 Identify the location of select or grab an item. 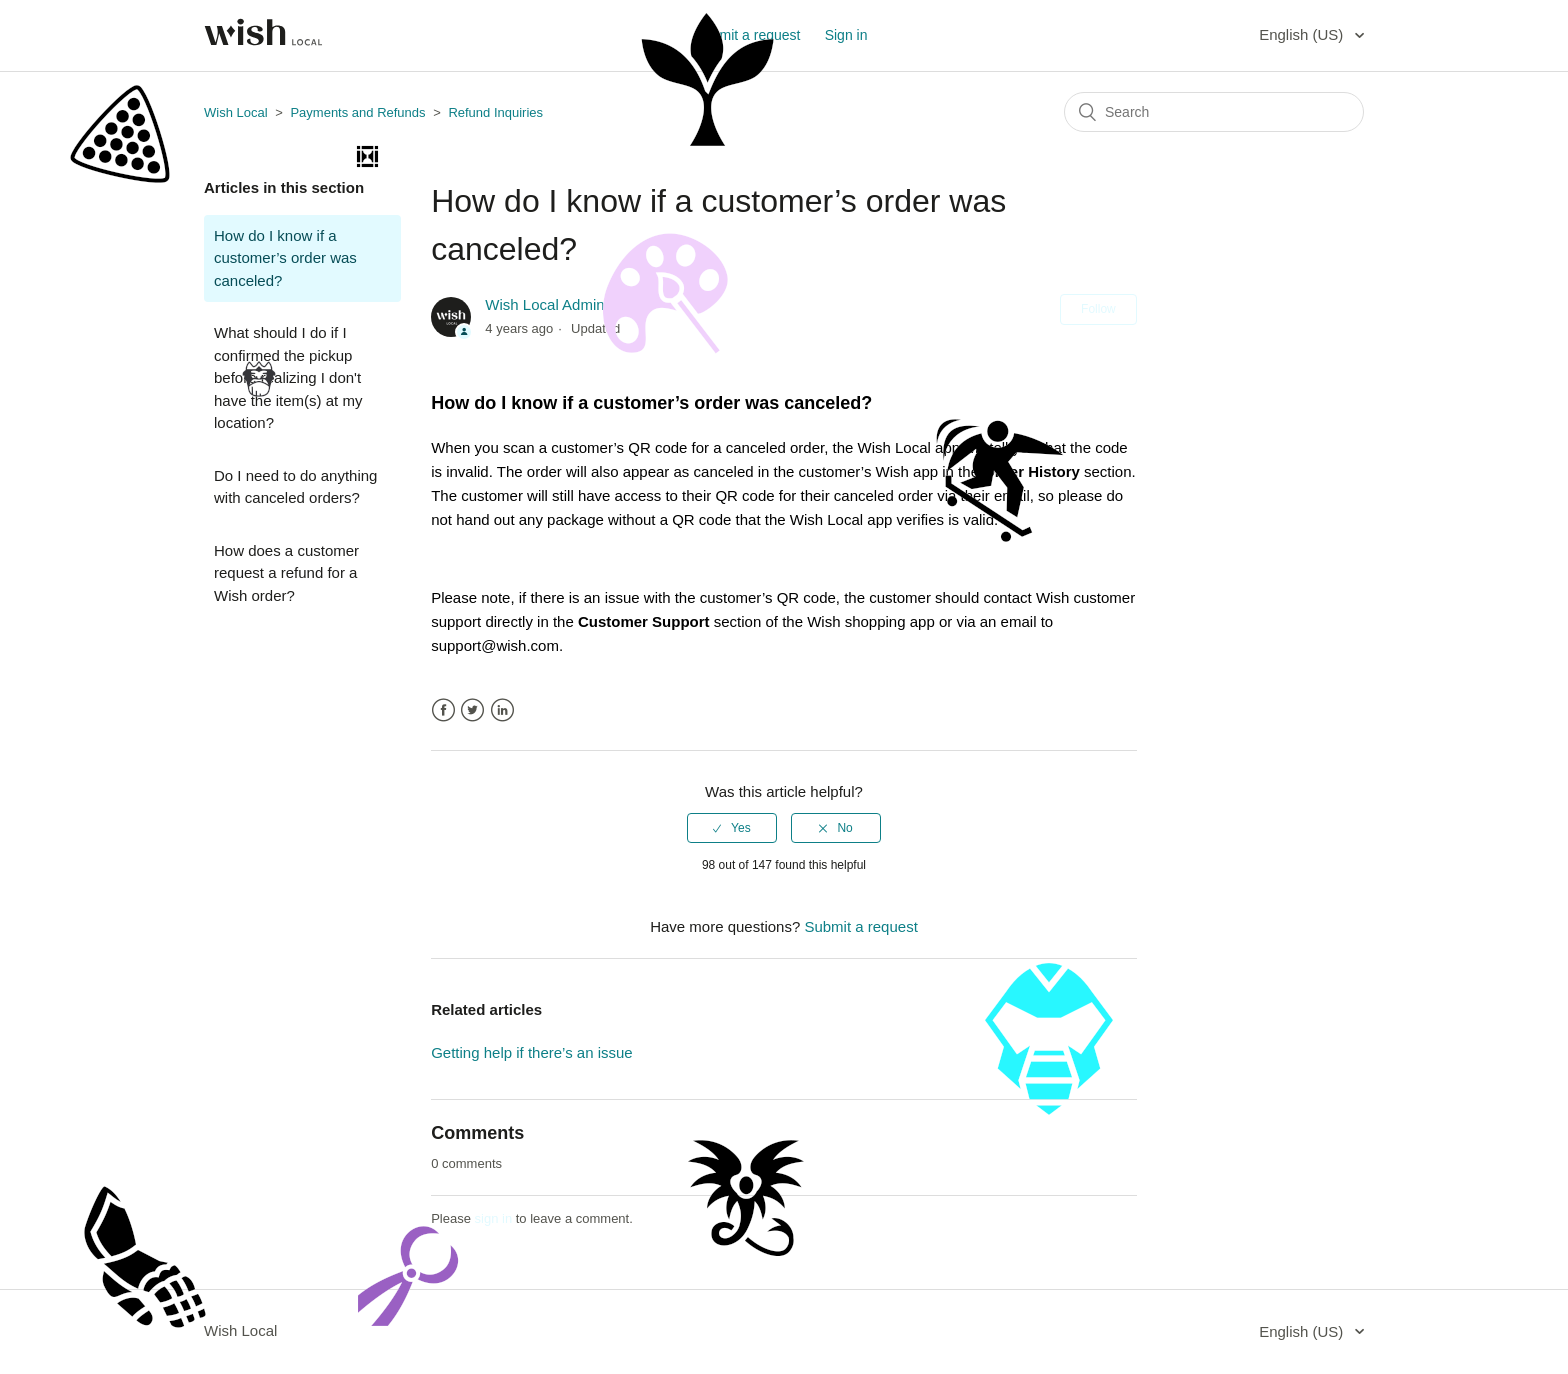
(408, 1276).